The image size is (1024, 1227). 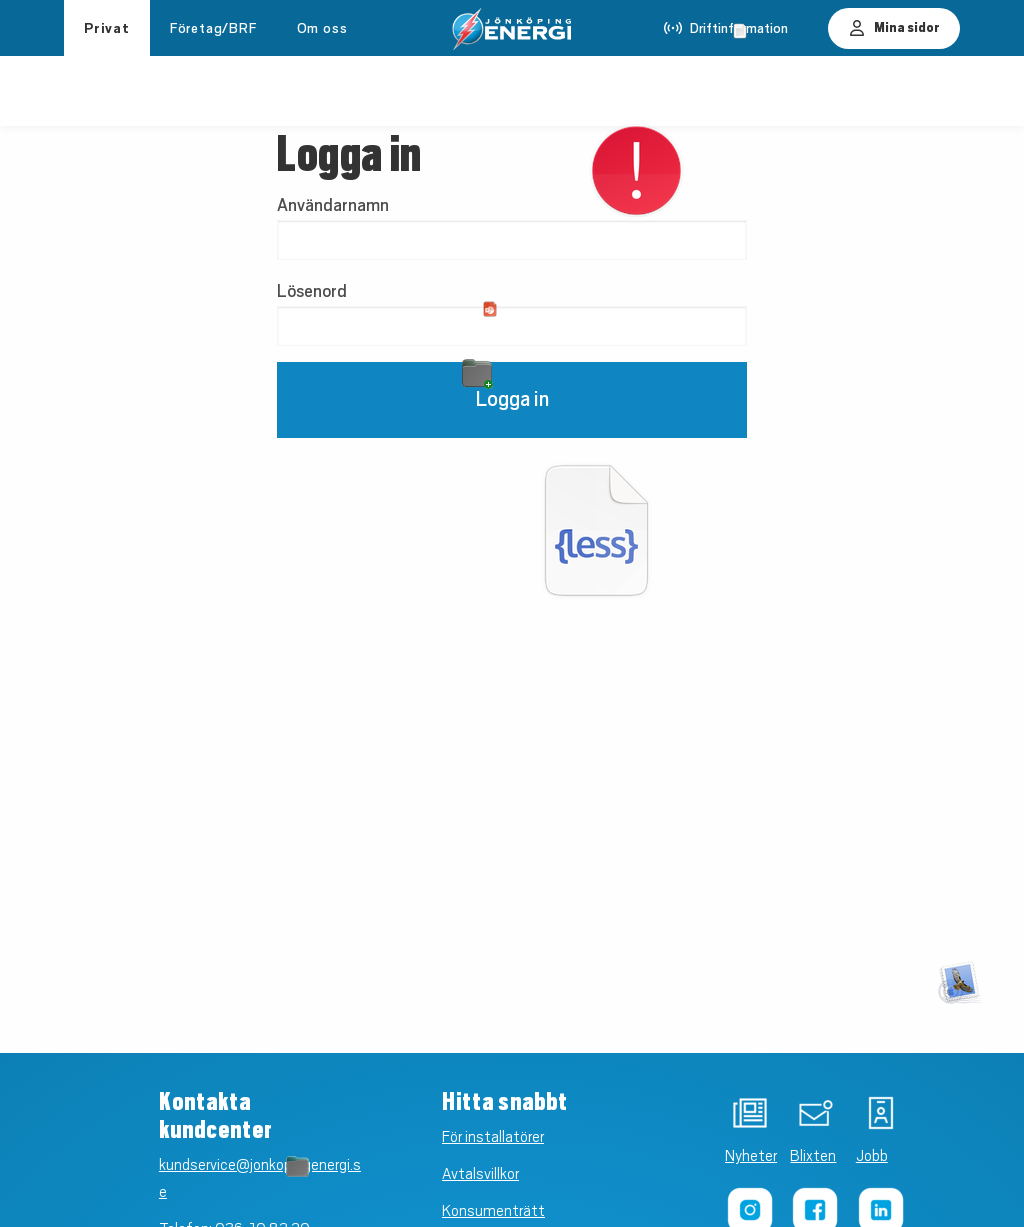 What do you see at coordinates (490, 309) in the screenshot?
I see `a PowerPoint slideshow file` at bounding box center [490, 309].